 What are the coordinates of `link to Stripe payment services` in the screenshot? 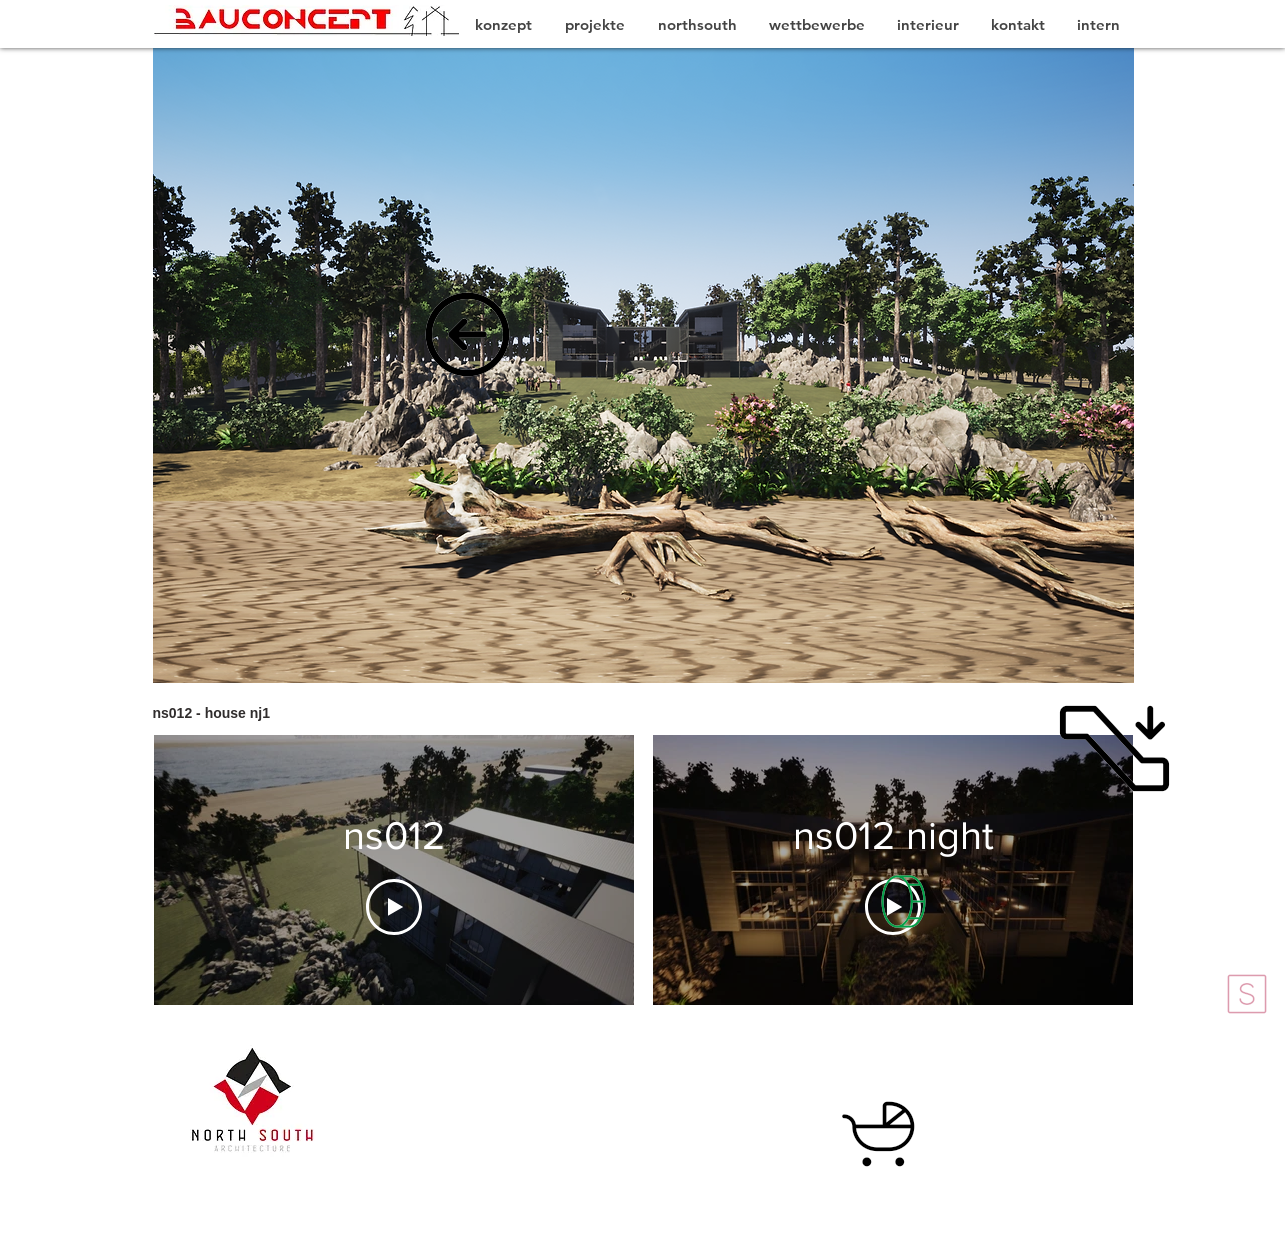 It's located at (1247, 994).